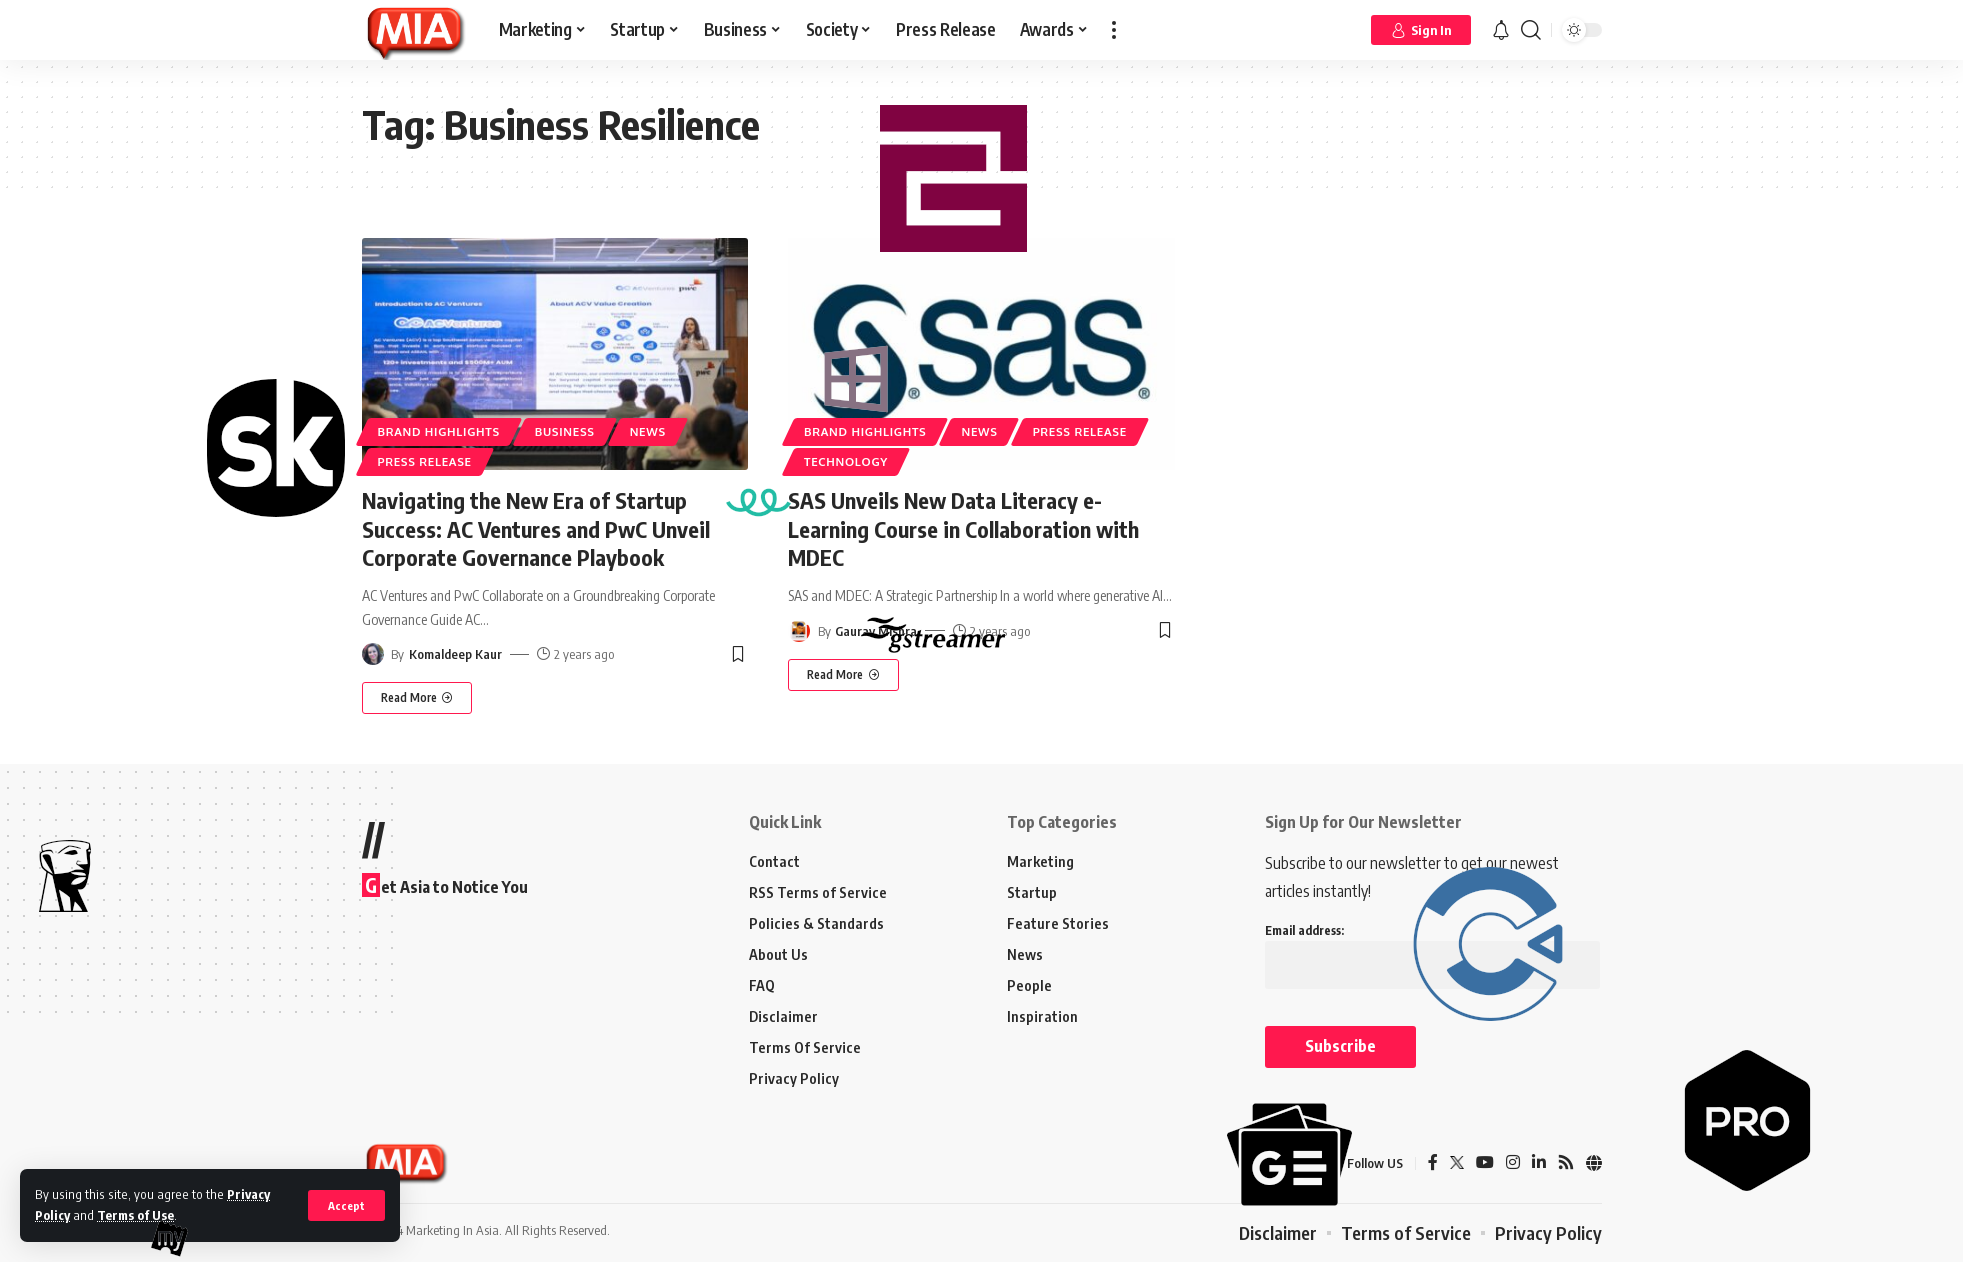 The height and width of the screenshot is (1262, 1963). What do you see at coordinates (953, 178) in the screenshot?
I see `visit the G2G gaming marketplace` at bounding box center [953, 178].